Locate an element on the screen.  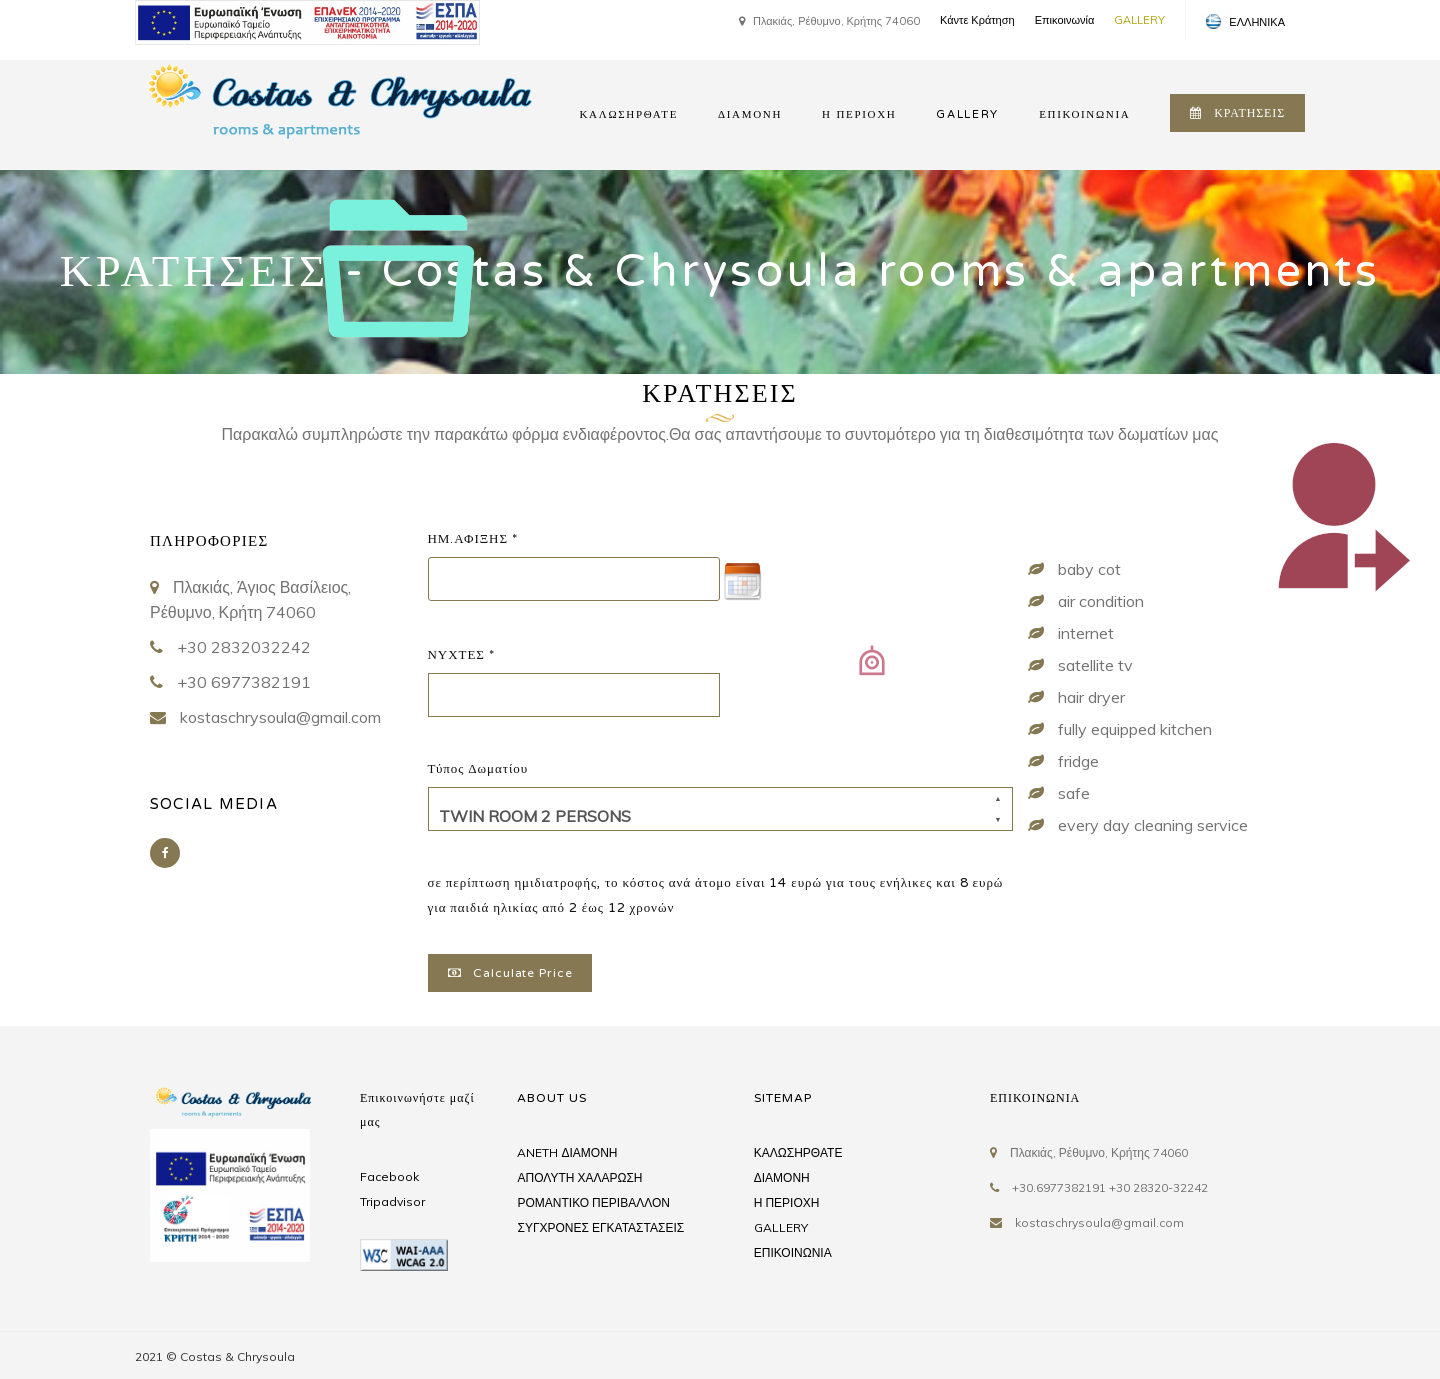
access AI assistant or chatbot feature is located at coordinates (872, 661).